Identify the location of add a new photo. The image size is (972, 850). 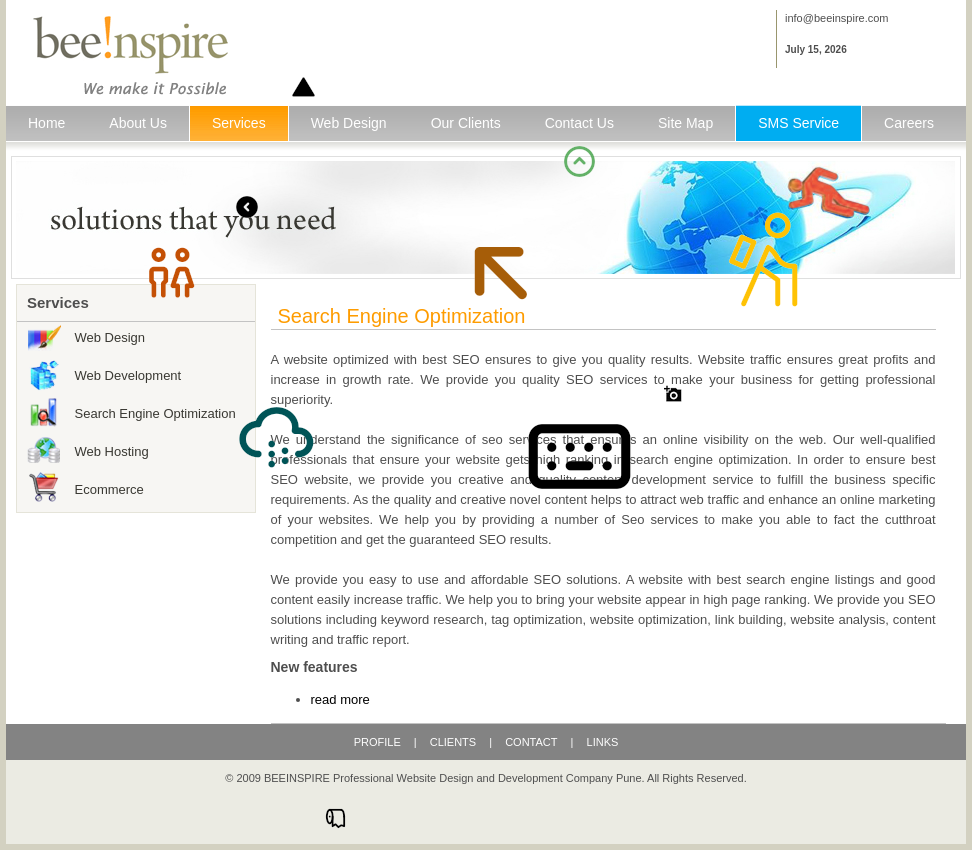
(673, 394).